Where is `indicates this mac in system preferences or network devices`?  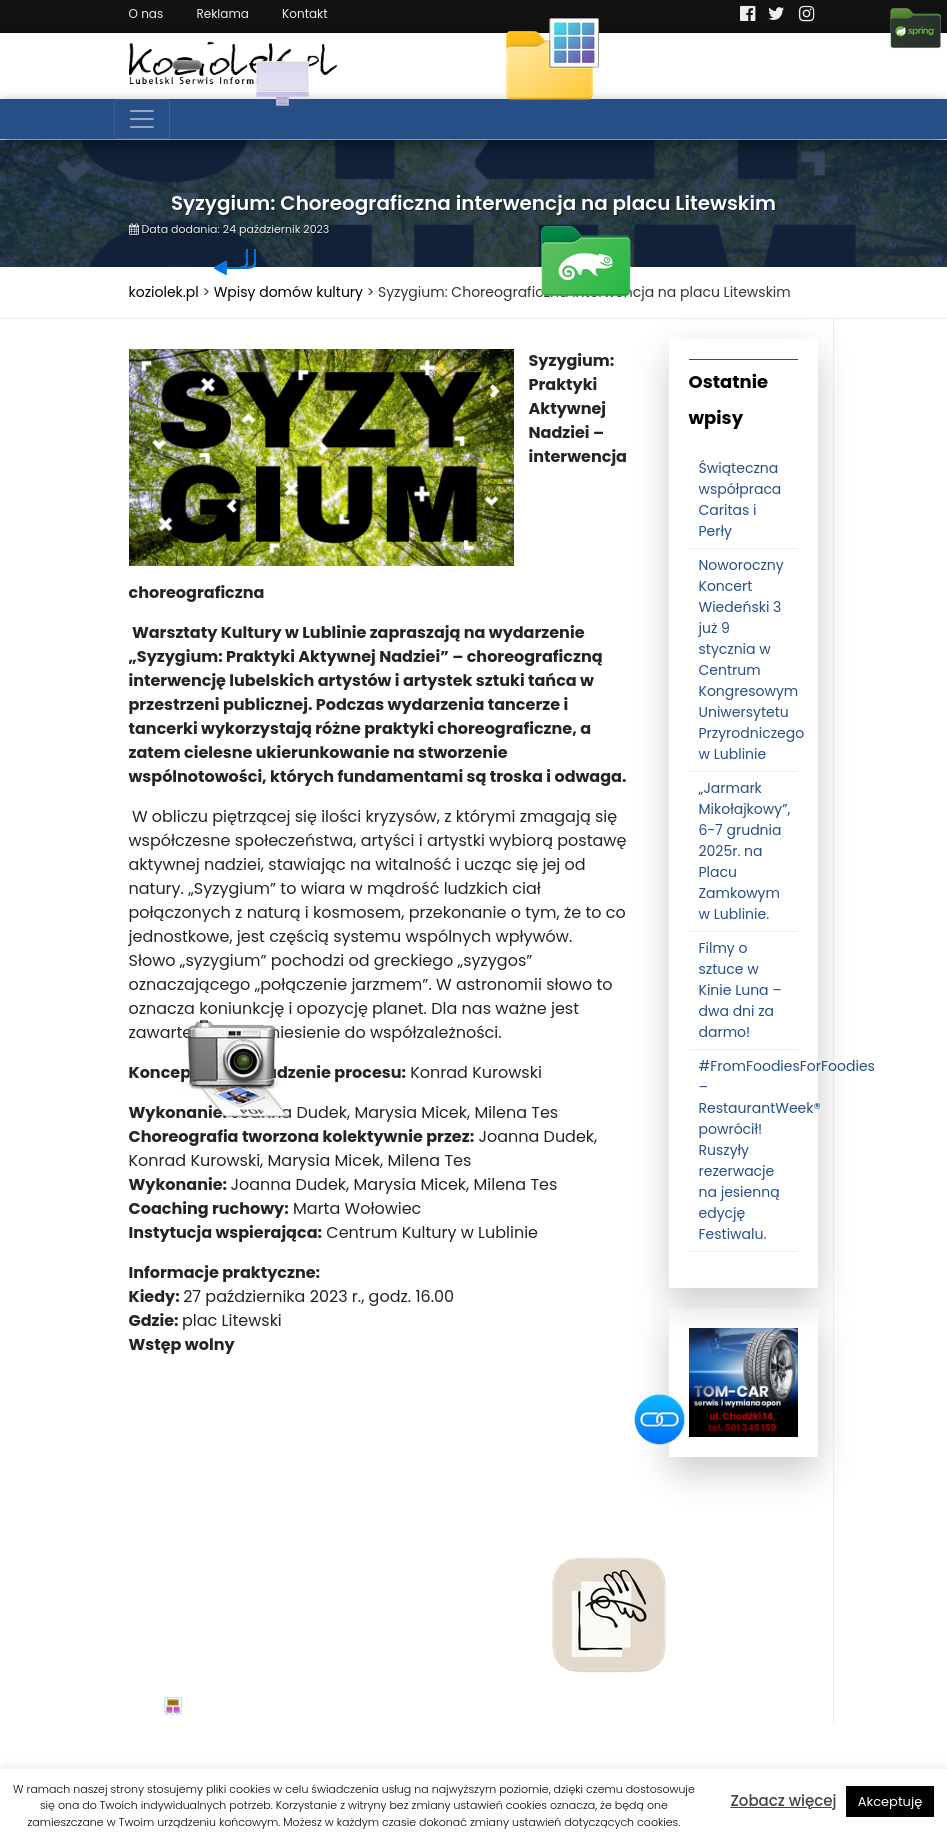
indicates this mac in system preferences or network devices is located at coordinates (282, 82).